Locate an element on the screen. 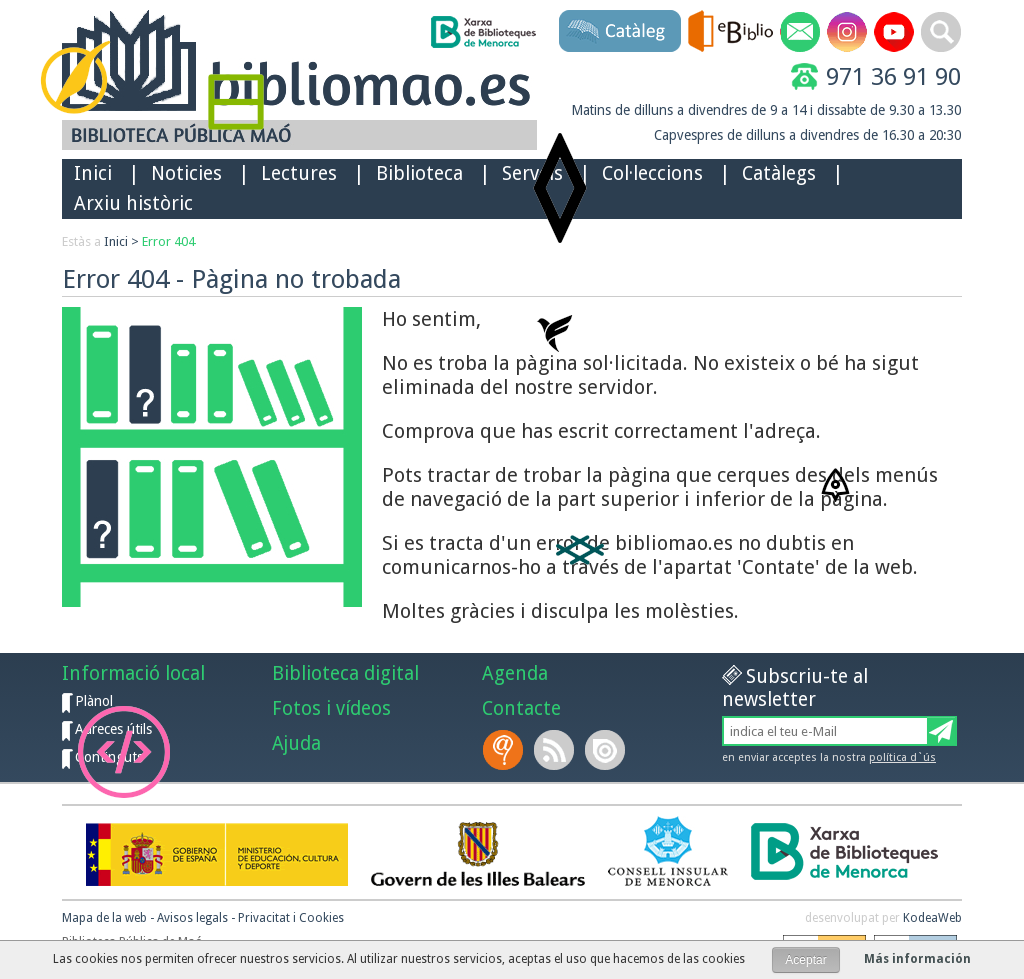 This screenshot has width=1024, height=979. traefik mesh service logo is located at coordinates (580, 550).